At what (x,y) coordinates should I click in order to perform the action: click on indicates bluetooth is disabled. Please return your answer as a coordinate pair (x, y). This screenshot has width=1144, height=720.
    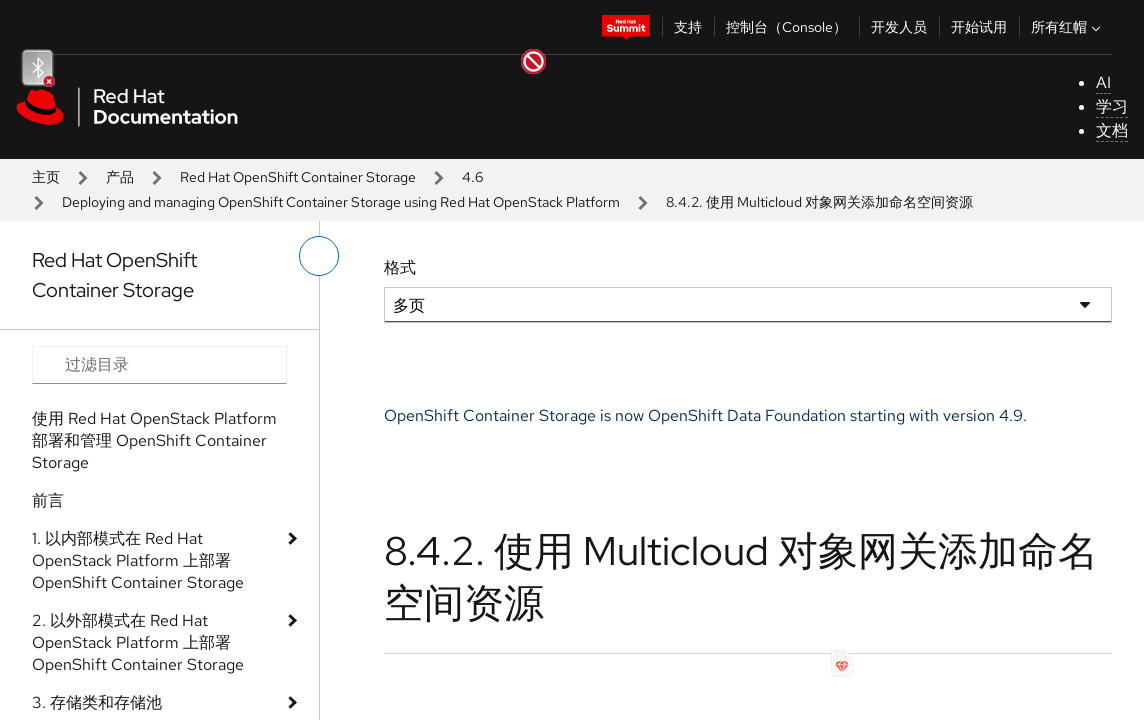
    Looking at the image, I should click on (37, 67).